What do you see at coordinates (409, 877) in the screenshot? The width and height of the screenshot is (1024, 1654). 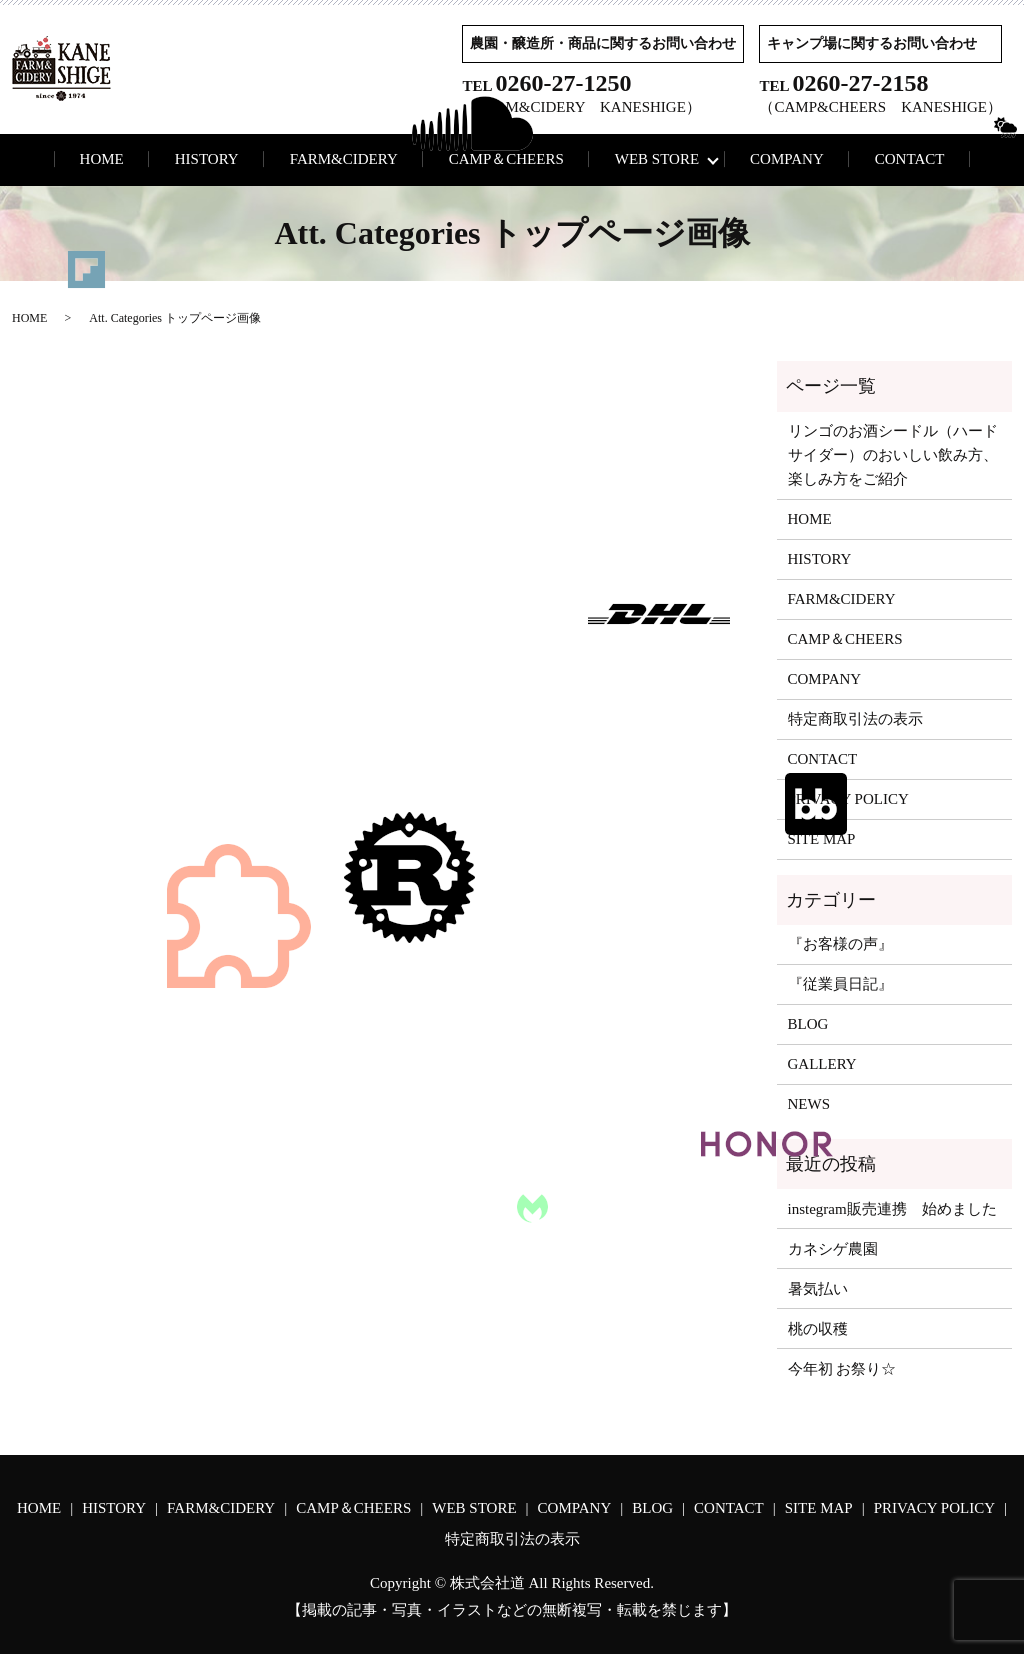 I see `rust programming language logo` at bounding box center [409, 877].